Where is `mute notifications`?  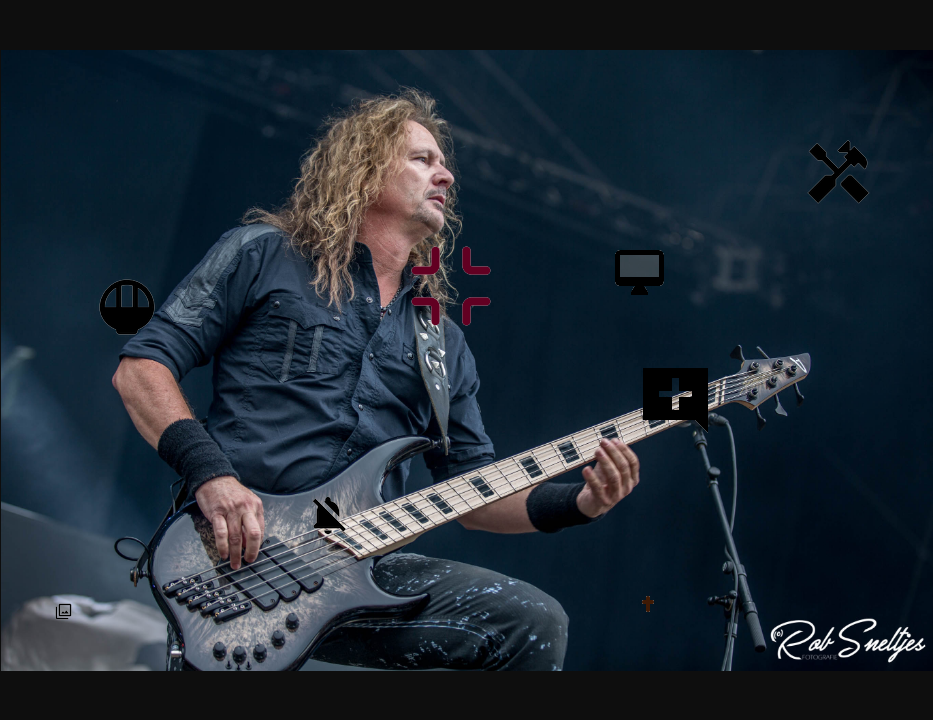
mute notifications is located at coordinates (328, 515).